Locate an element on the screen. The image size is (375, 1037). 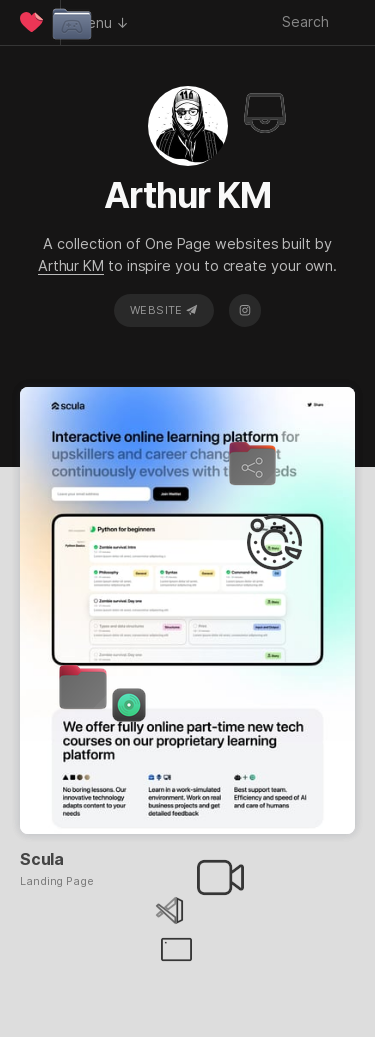
open g4music app is located at coordinates (129, 705).